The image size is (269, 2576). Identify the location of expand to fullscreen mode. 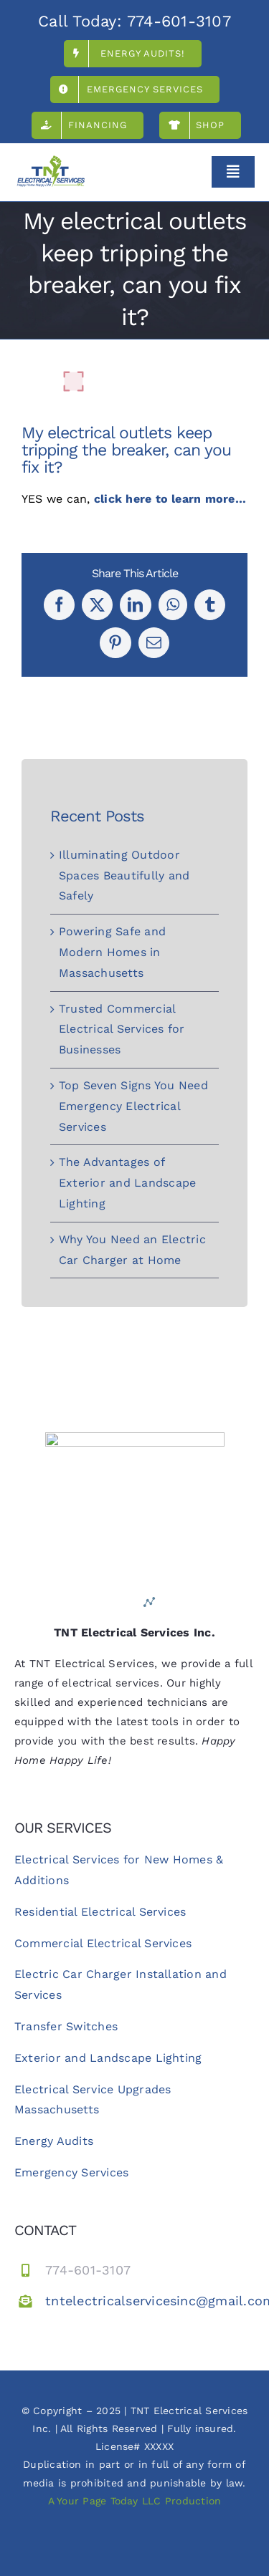
(73, 381).